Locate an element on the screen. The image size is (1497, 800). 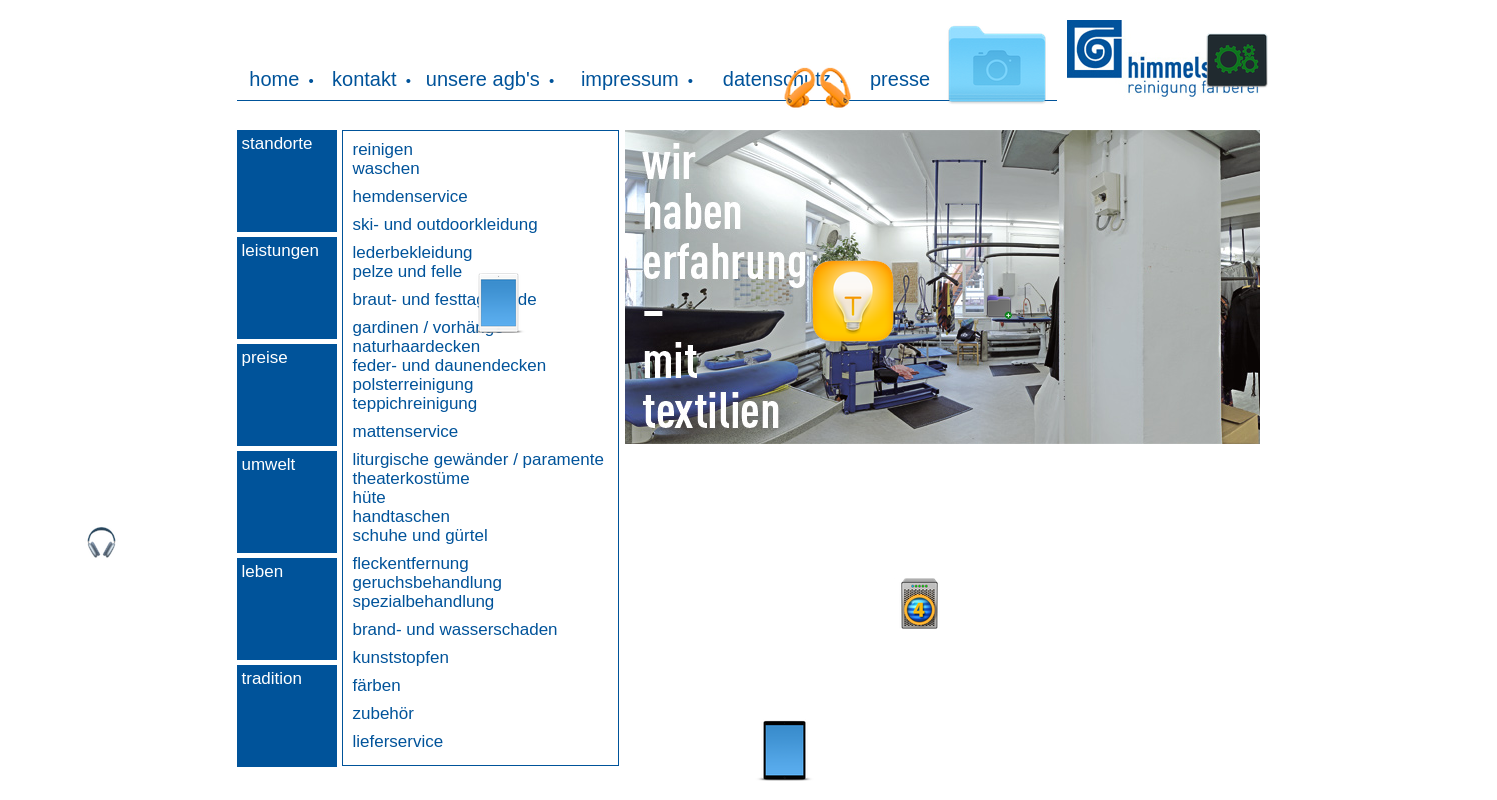
run an iTerm2 automation script is located at coordinates (1237, 60).